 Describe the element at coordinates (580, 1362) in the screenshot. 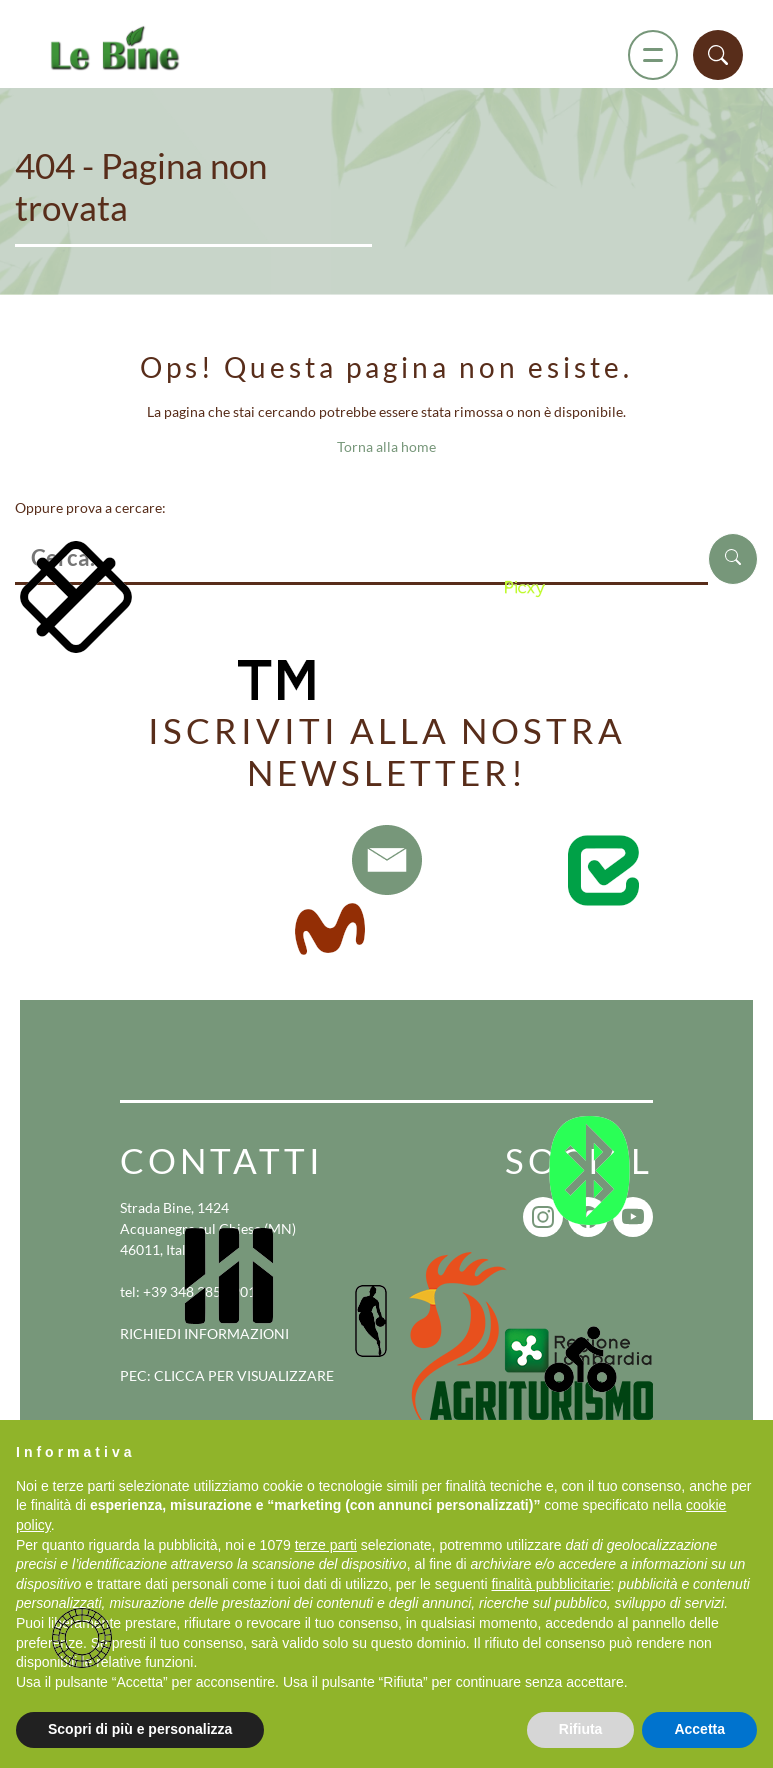

I see `view cycling or bike routes` at that location.